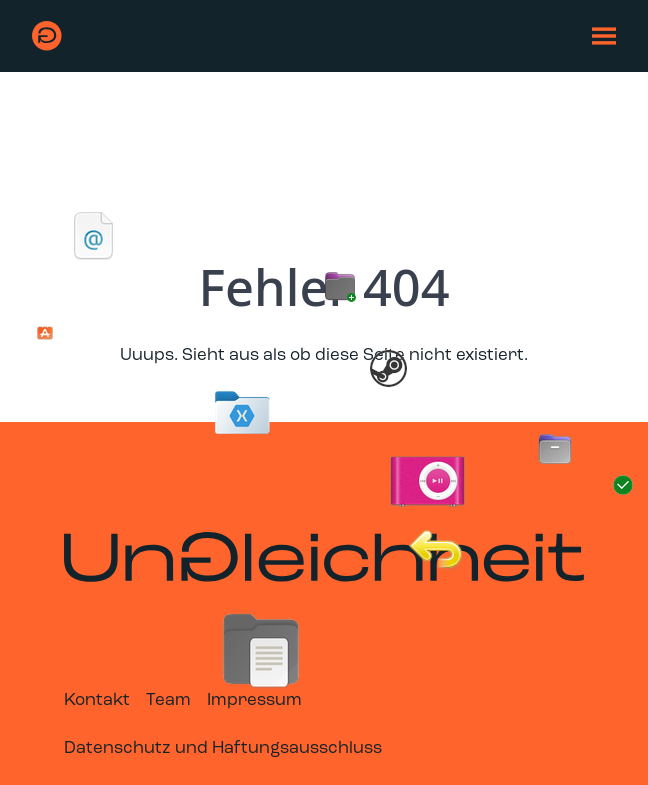  I want to click on undo the last action, so click(435, 547).